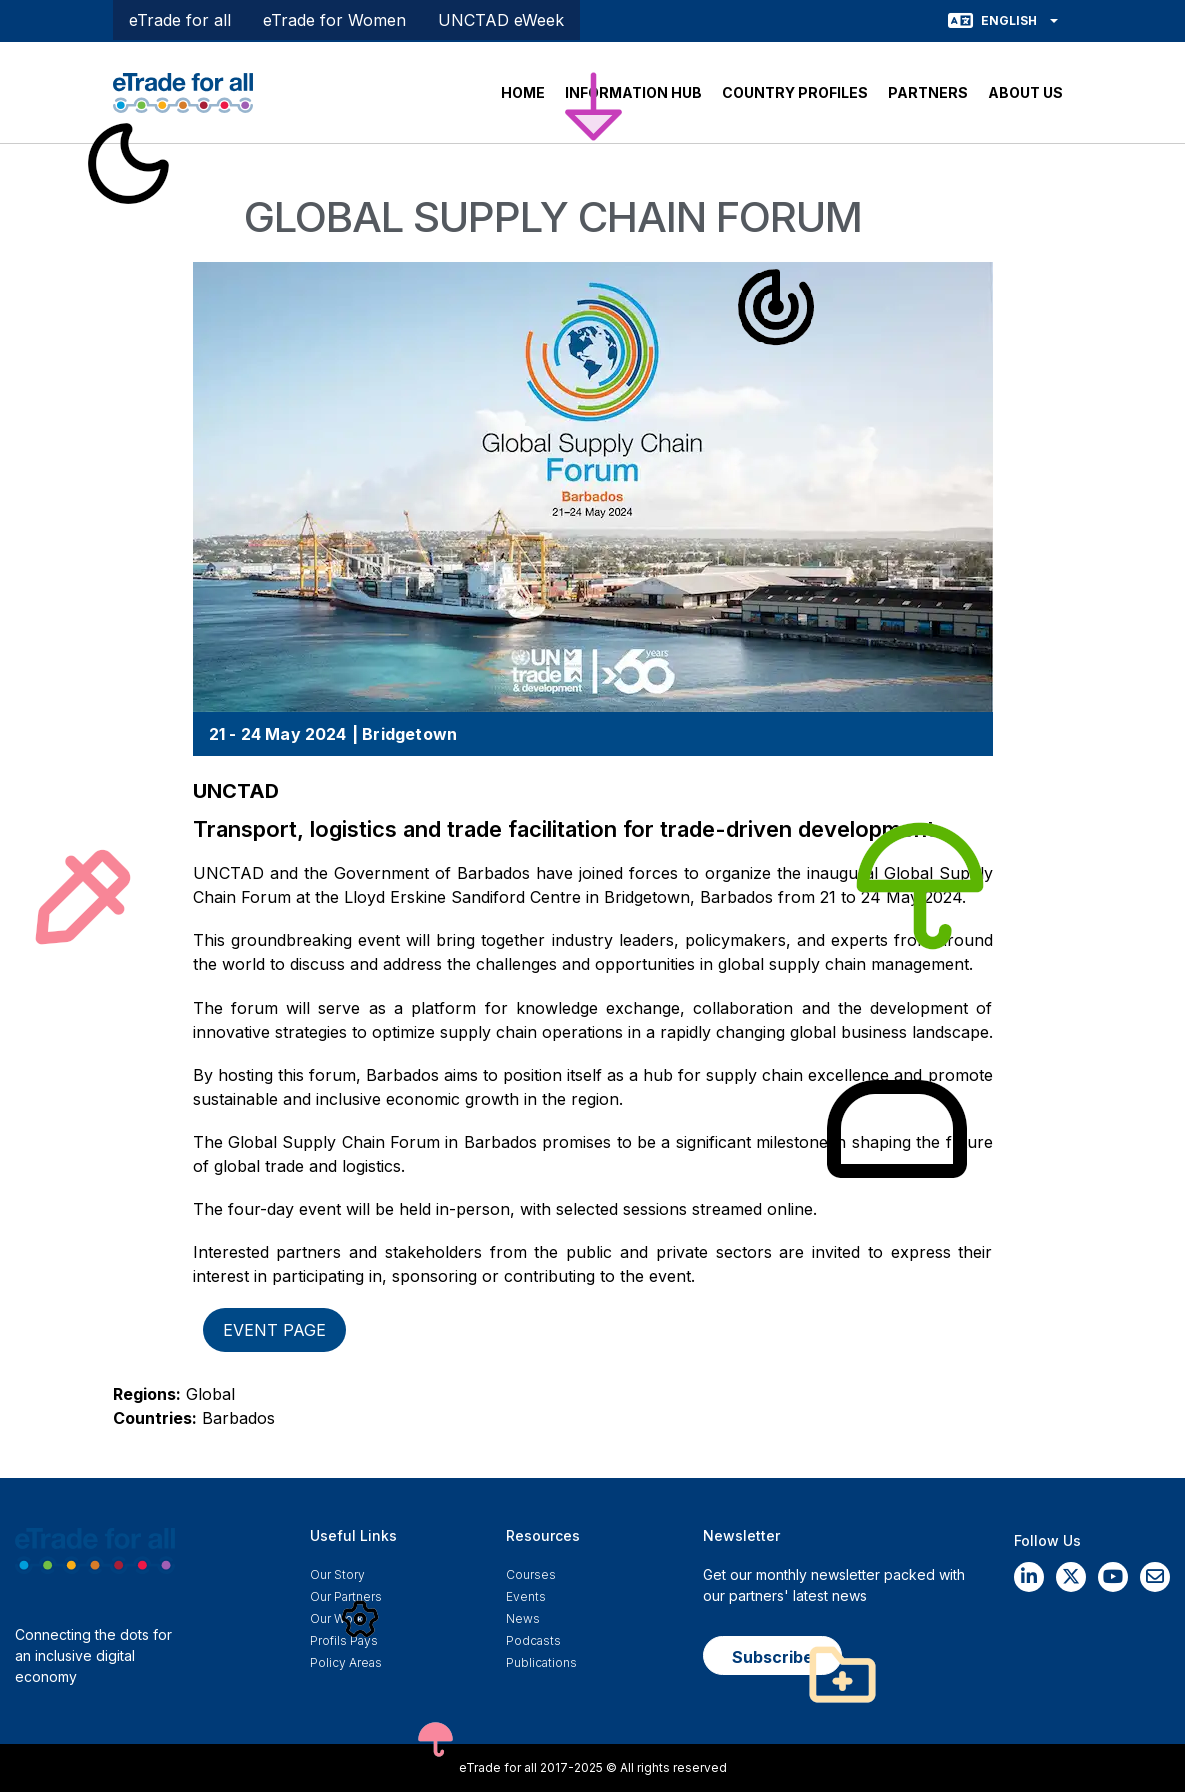 The image size is (1185, 1792). What do you see at coordinates (920, 886) in the screenshot?
I see `view weather protection or rain forecast` at bounding box center [920, 886].